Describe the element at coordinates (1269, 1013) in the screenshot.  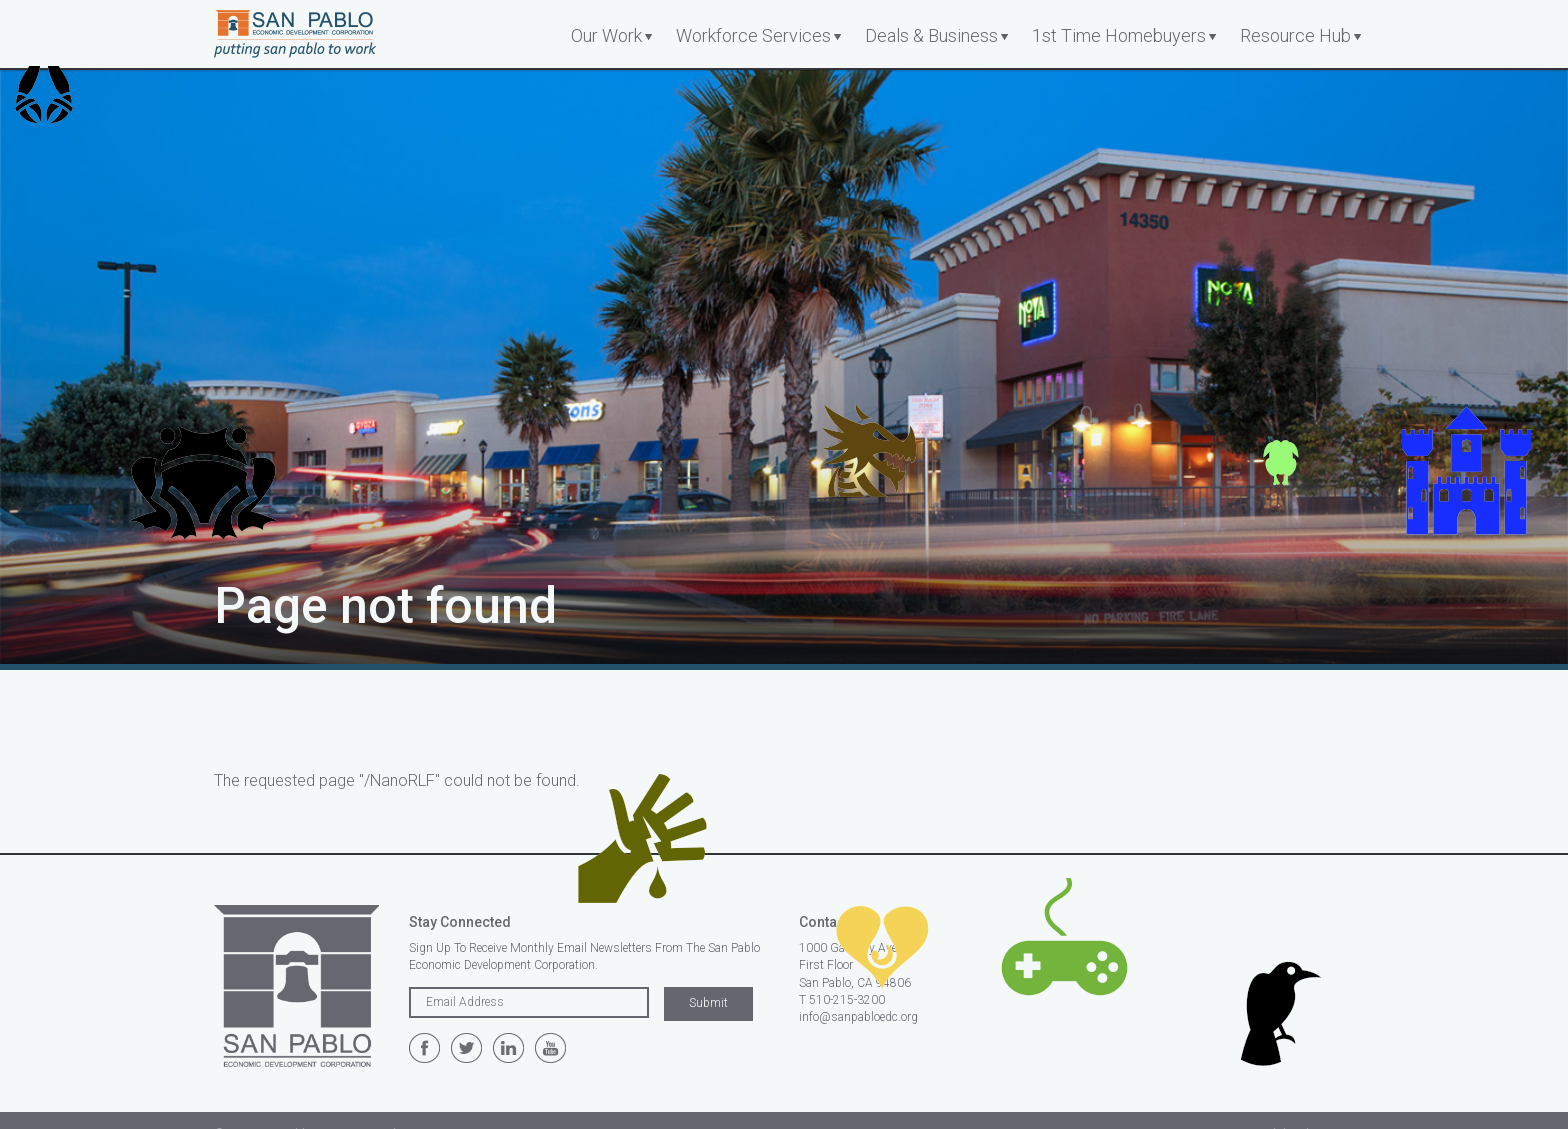
I see `raven or crow icon for a messaging or mail feature` at that location.